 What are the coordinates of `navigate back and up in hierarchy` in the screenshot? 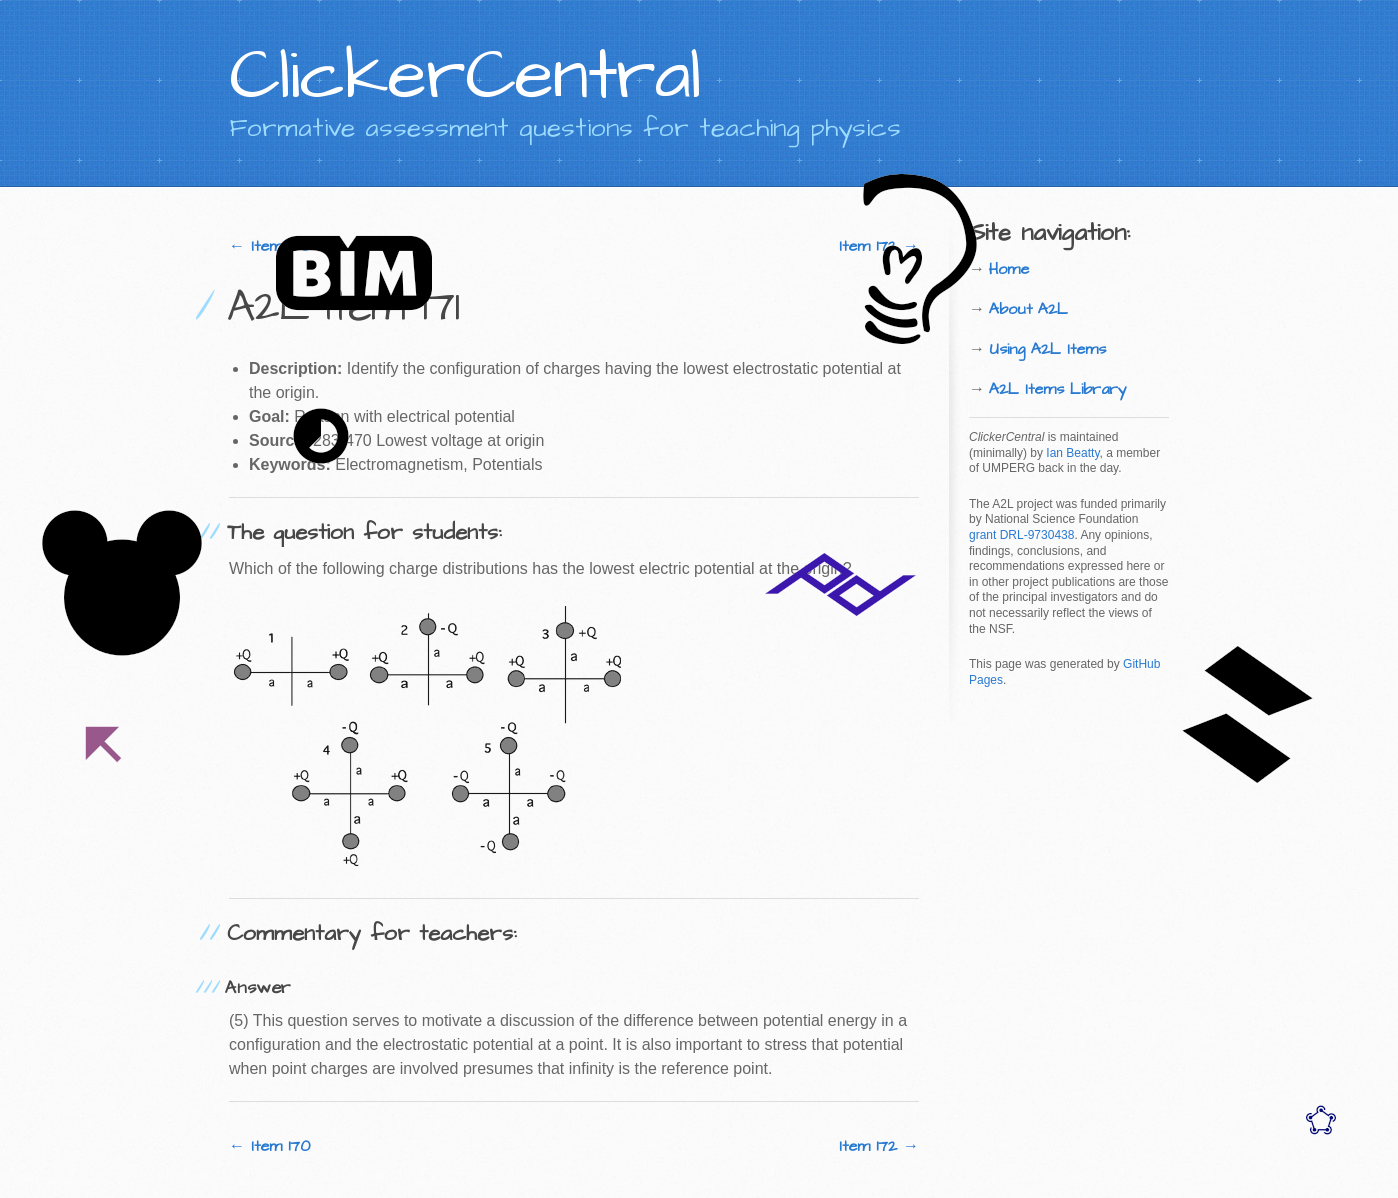 It's located at (103, 744).